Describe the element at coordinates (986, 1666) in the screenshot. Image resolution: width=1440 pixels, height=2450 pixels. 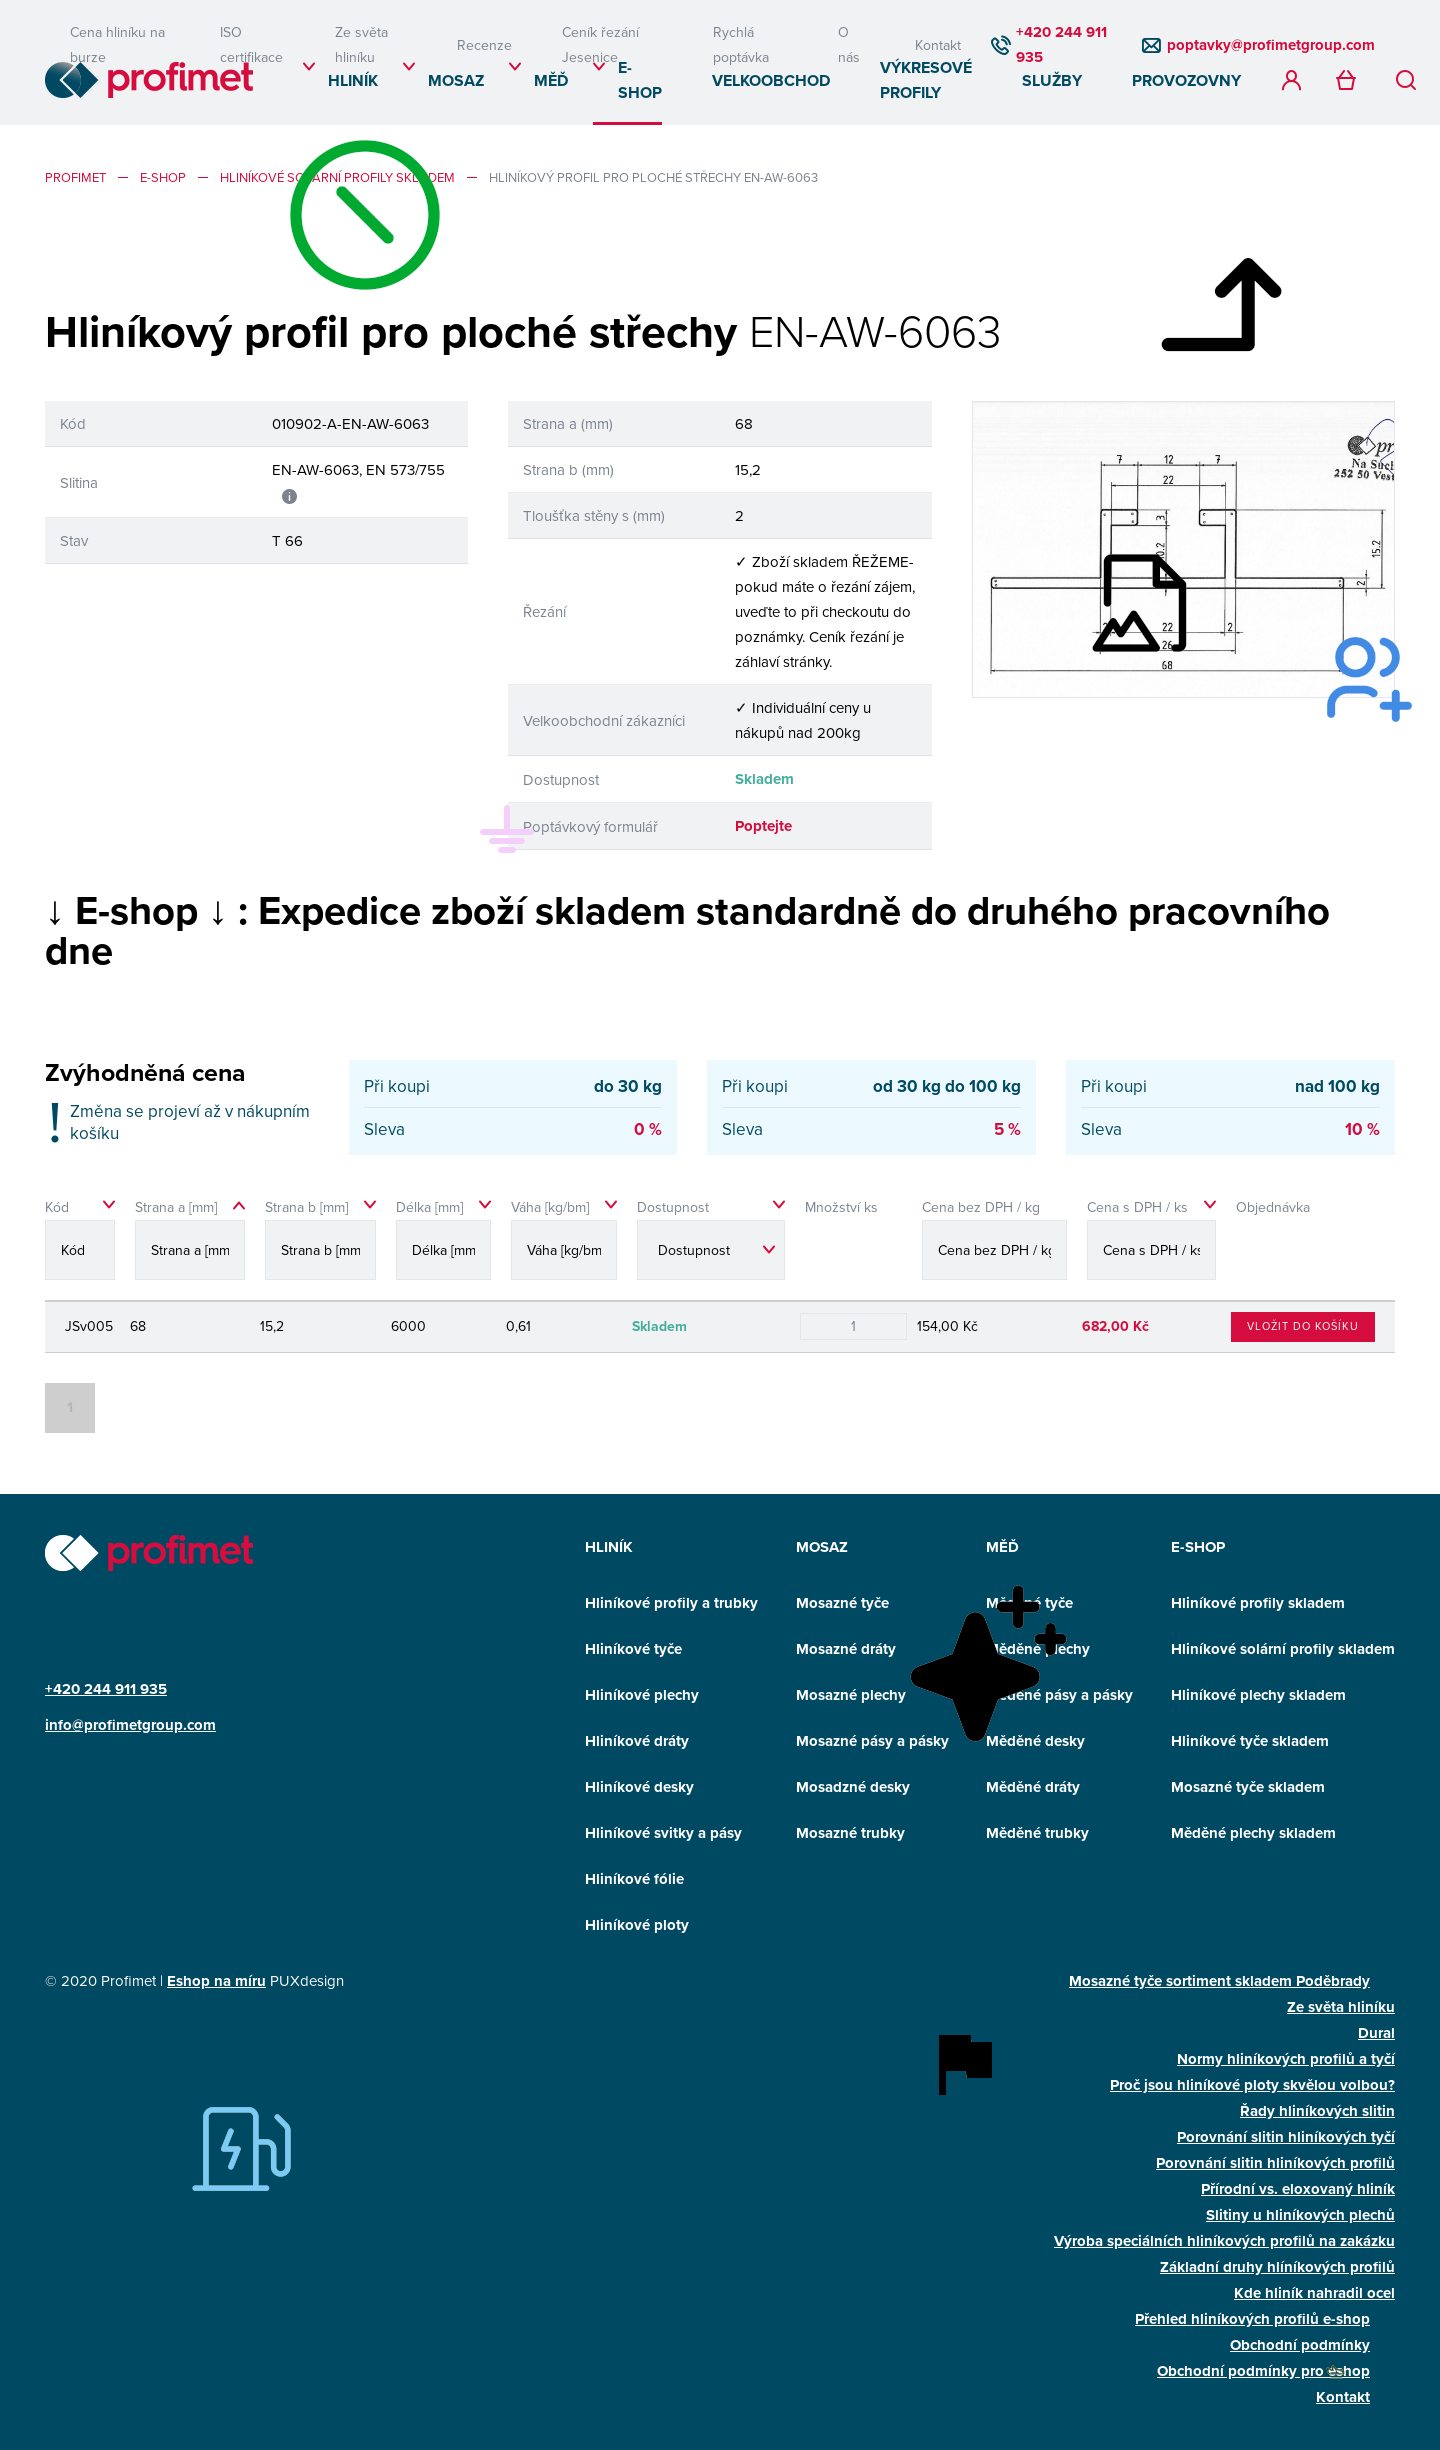
I see `indicates AI-generated or enhanced content` at that location.